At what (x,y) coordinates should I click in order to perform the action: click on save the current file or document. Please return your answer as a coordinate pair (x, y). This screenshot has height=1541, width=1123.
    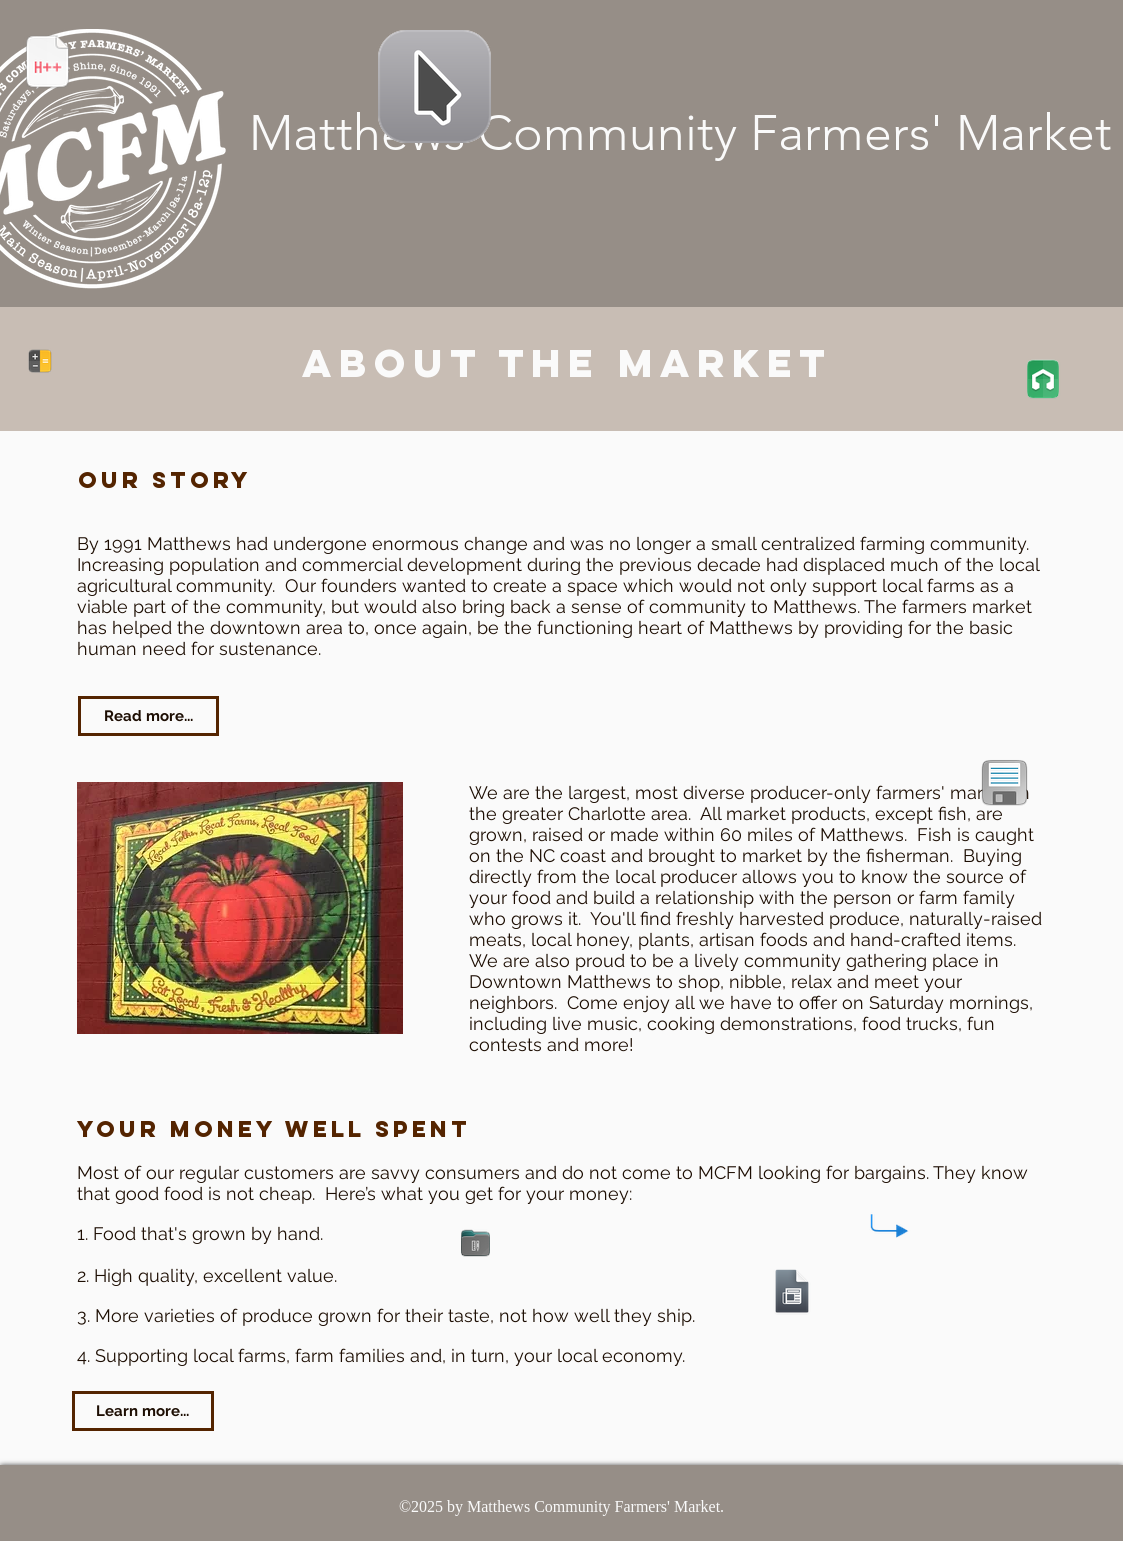
    Looking at the image, I should click on (1004, 782).